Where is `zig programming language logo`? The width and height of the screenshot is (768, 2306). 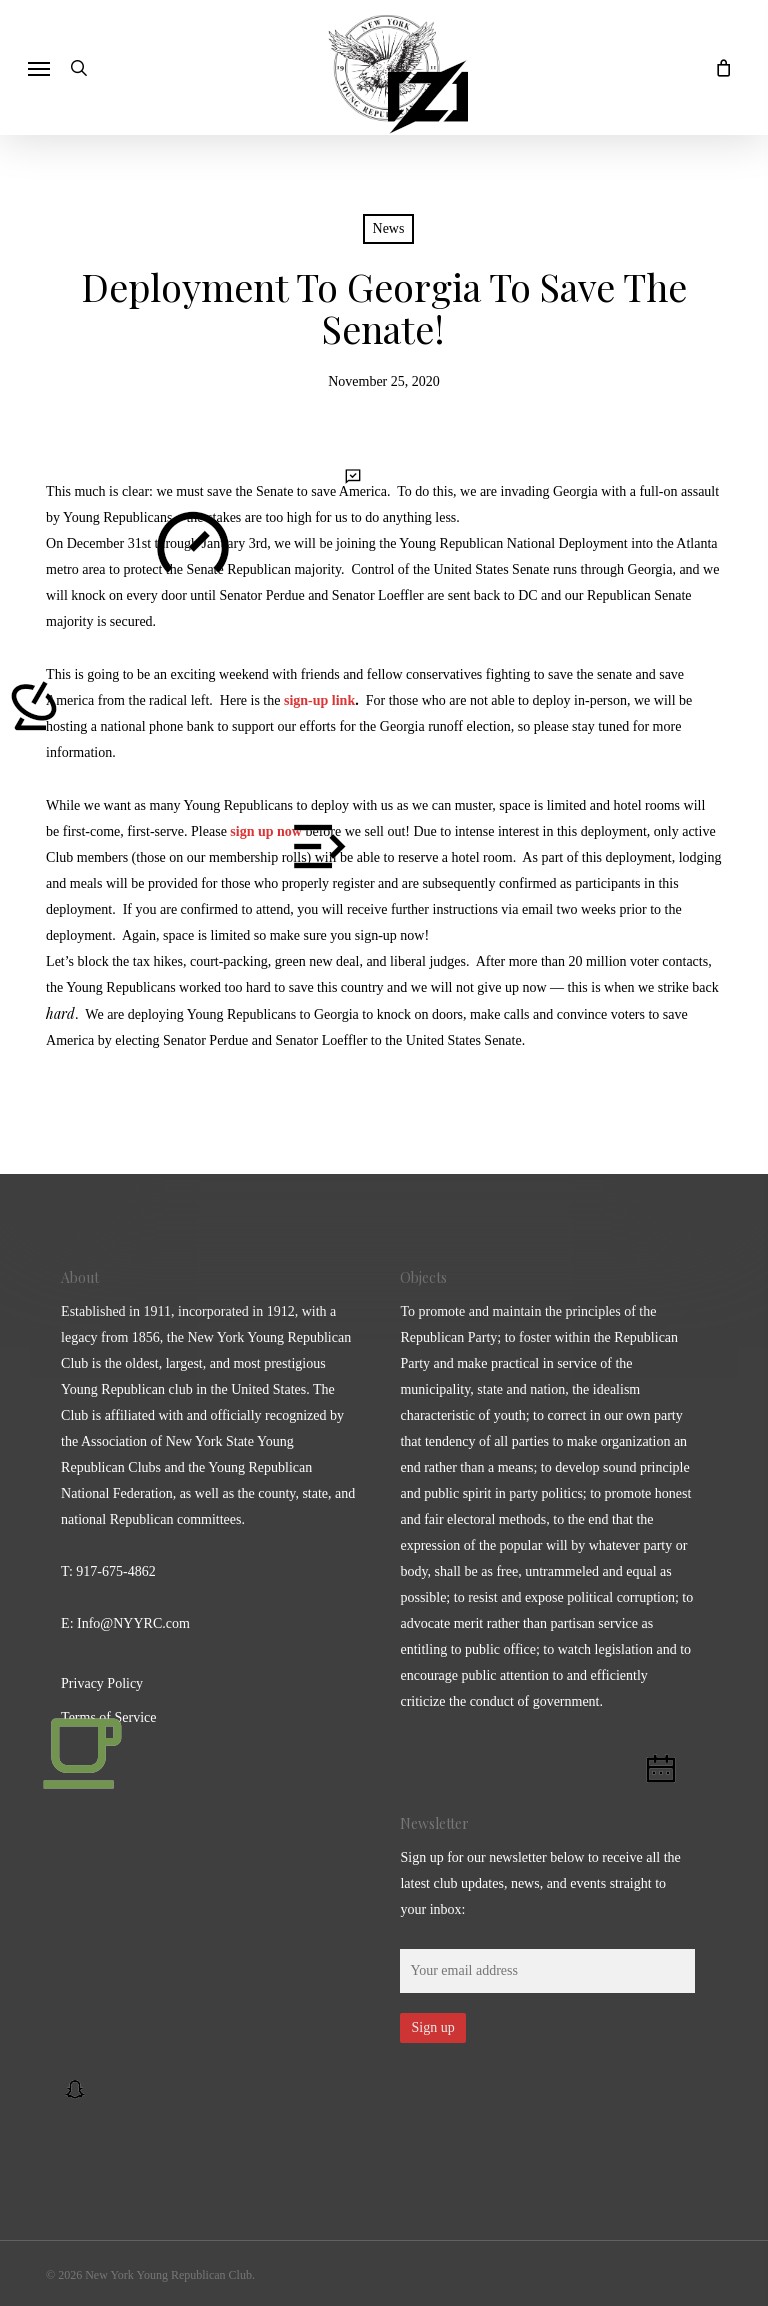 zig programming language logo is located at coordinates (428, 97).